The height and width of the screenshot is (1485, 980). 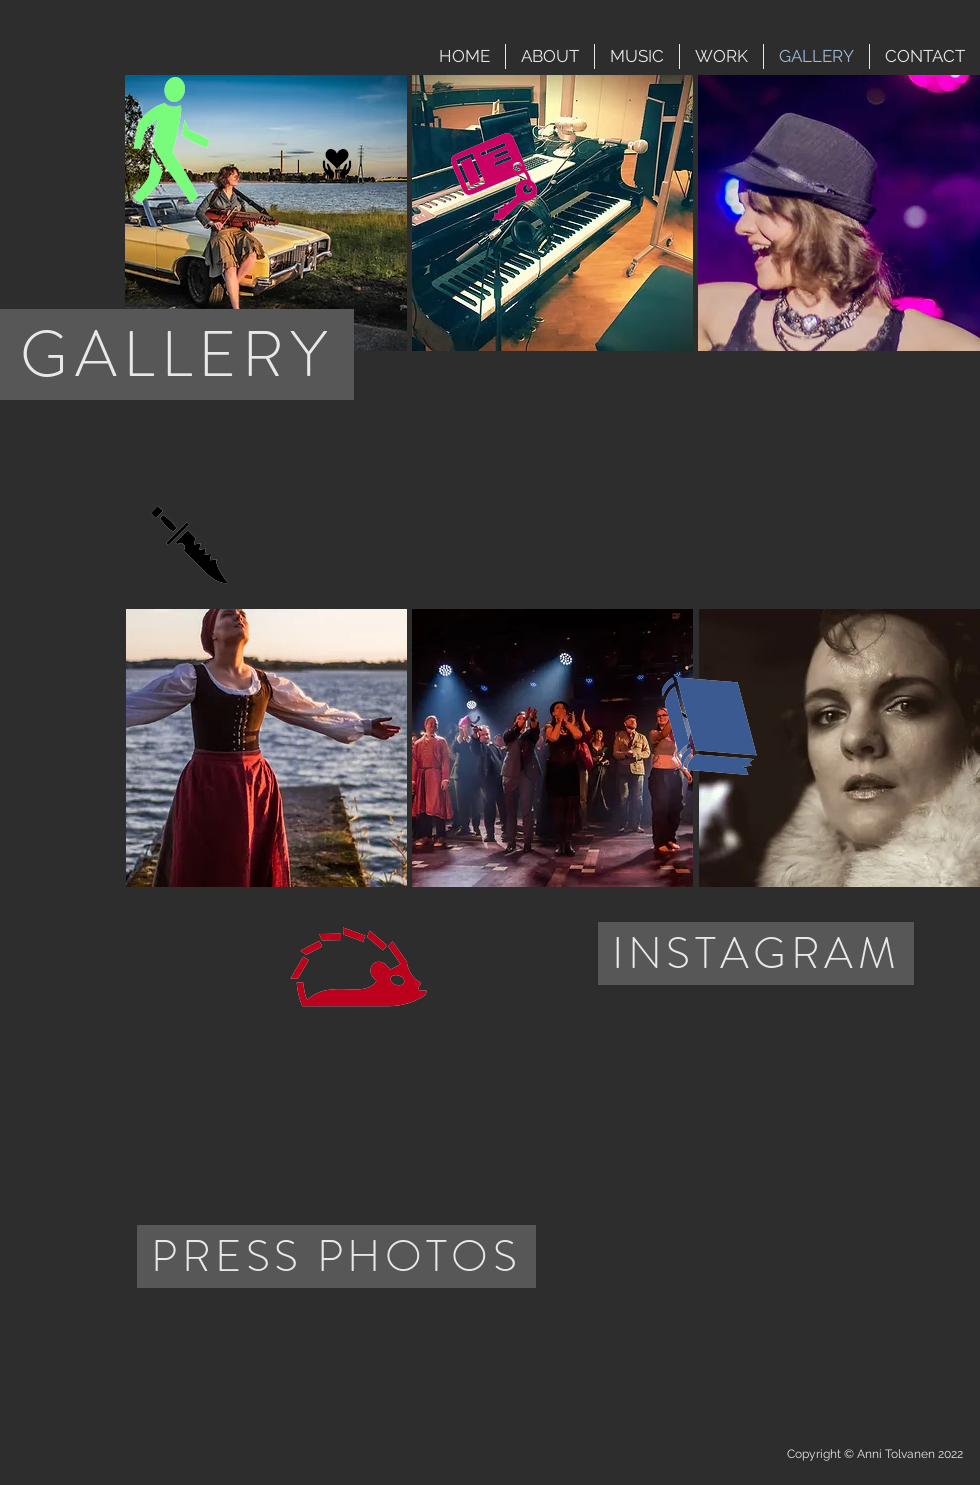 I want to click on open a guidebook or manual, so click(x=709, y=726).